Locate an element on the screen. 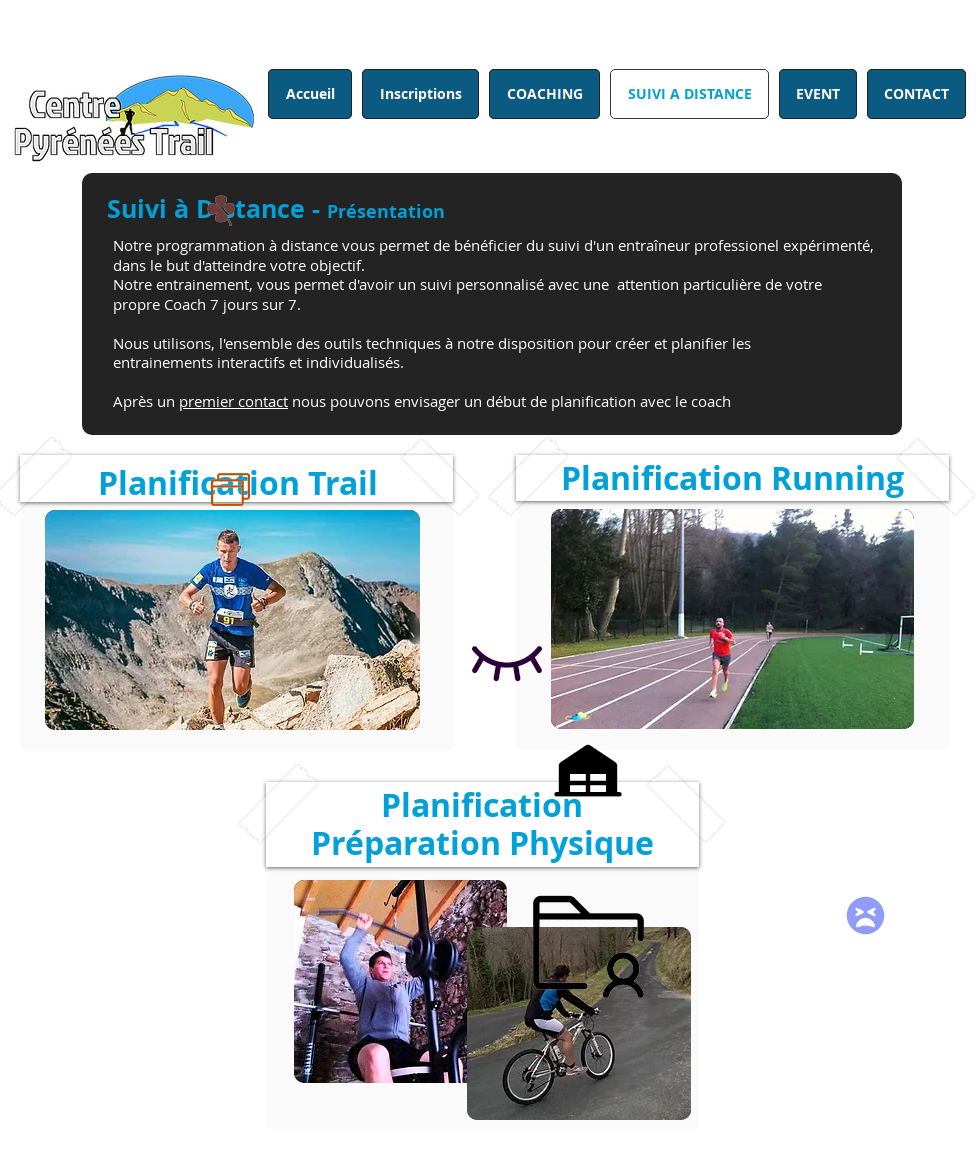 Image resolution: width=980 pixels, height=1152 pixels. indicates user fatigue or exhaustion status is located at coordinates (865, 915).